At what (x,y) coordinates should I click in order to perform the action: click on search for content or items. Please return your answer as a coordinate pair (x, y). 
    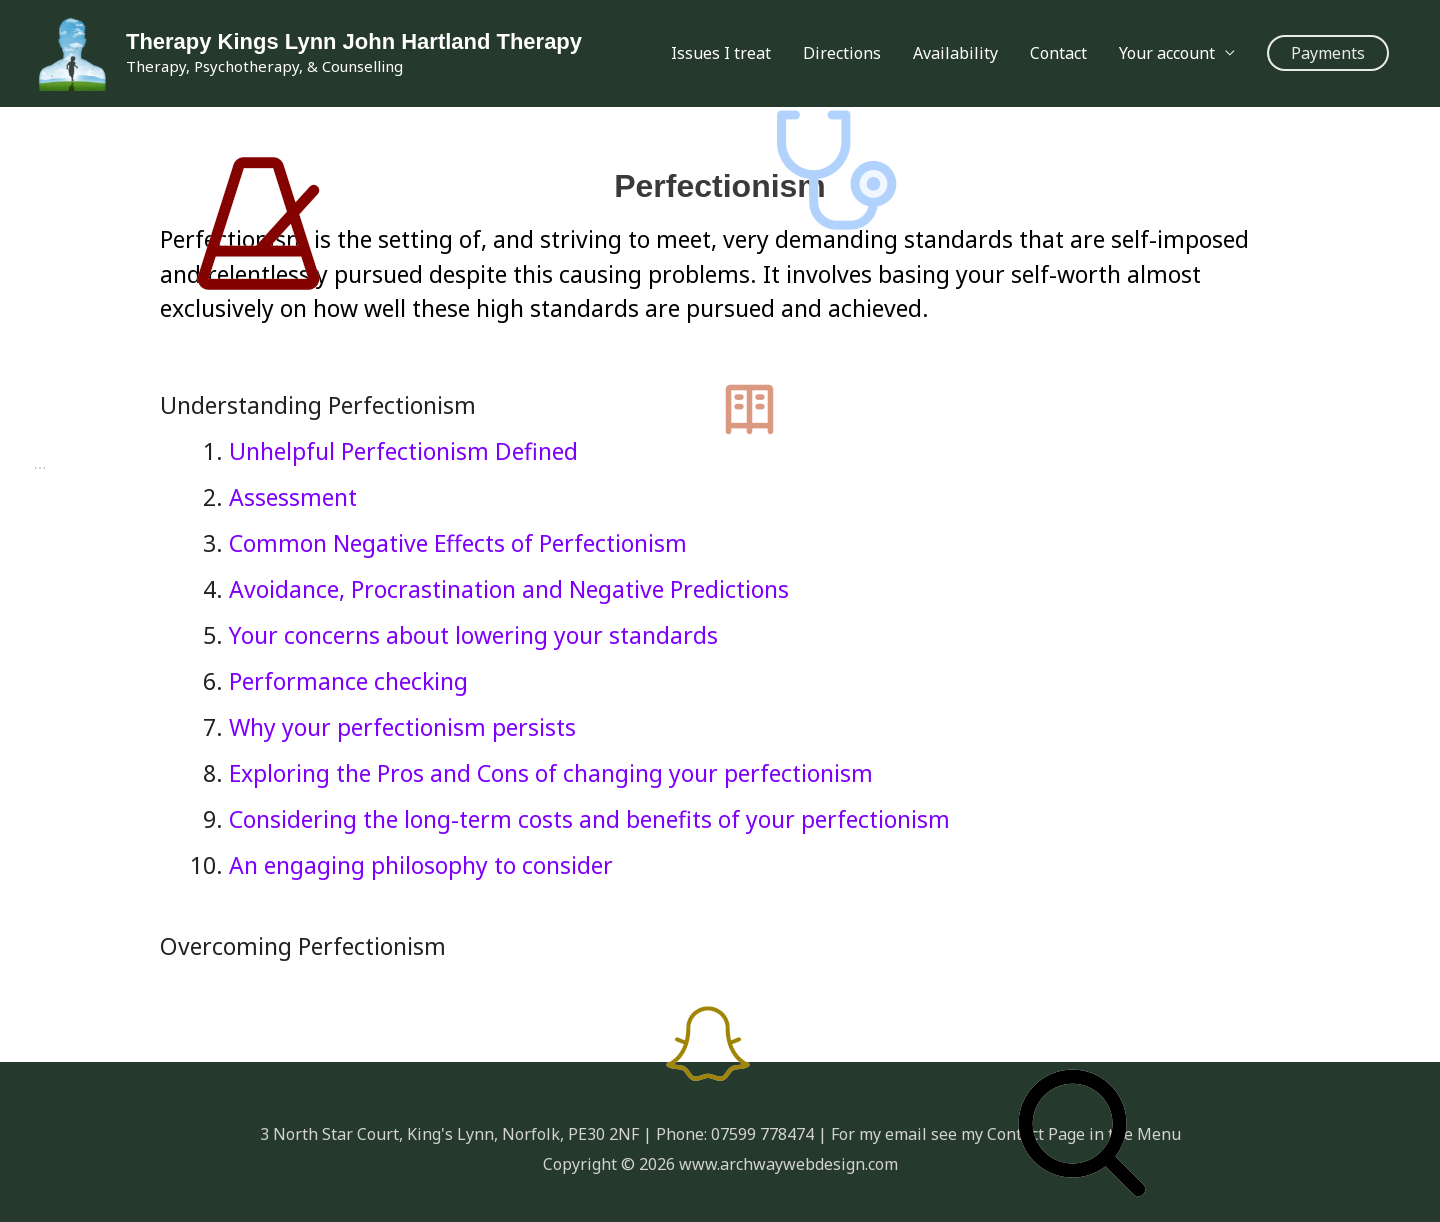
    Looking at the image, I should click on (1082, 1133).